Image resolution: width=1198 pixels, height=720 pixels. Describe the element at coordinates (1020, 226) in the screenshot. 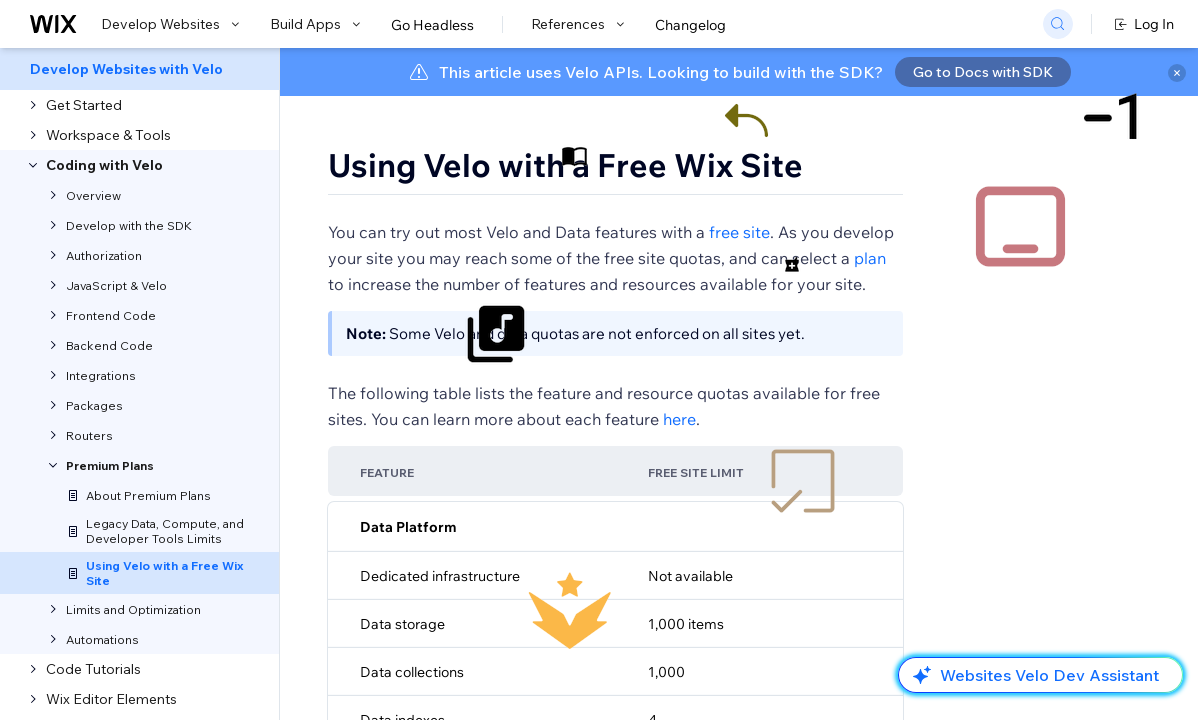

I see `switch to landscape mode` at that location.